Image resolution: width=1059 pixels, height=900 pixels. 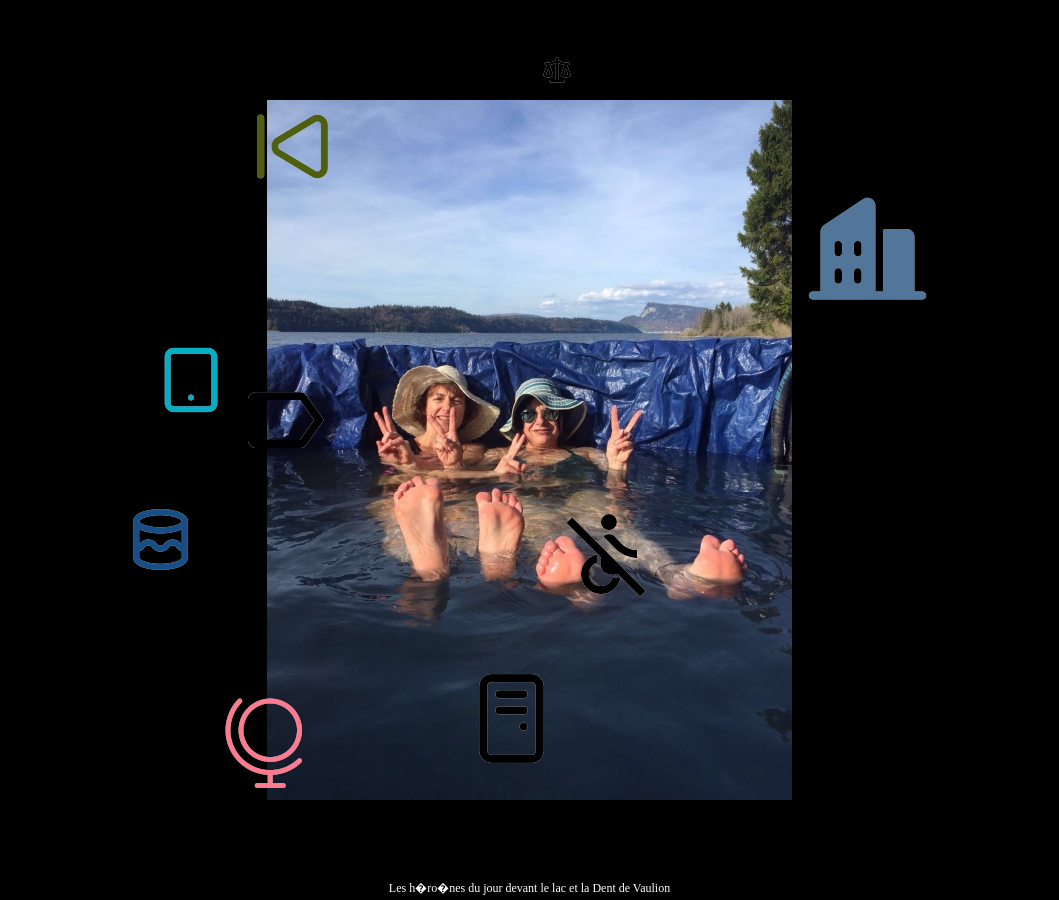 I want to click on access legal or terms of service settings, so click(x=557, y=70).